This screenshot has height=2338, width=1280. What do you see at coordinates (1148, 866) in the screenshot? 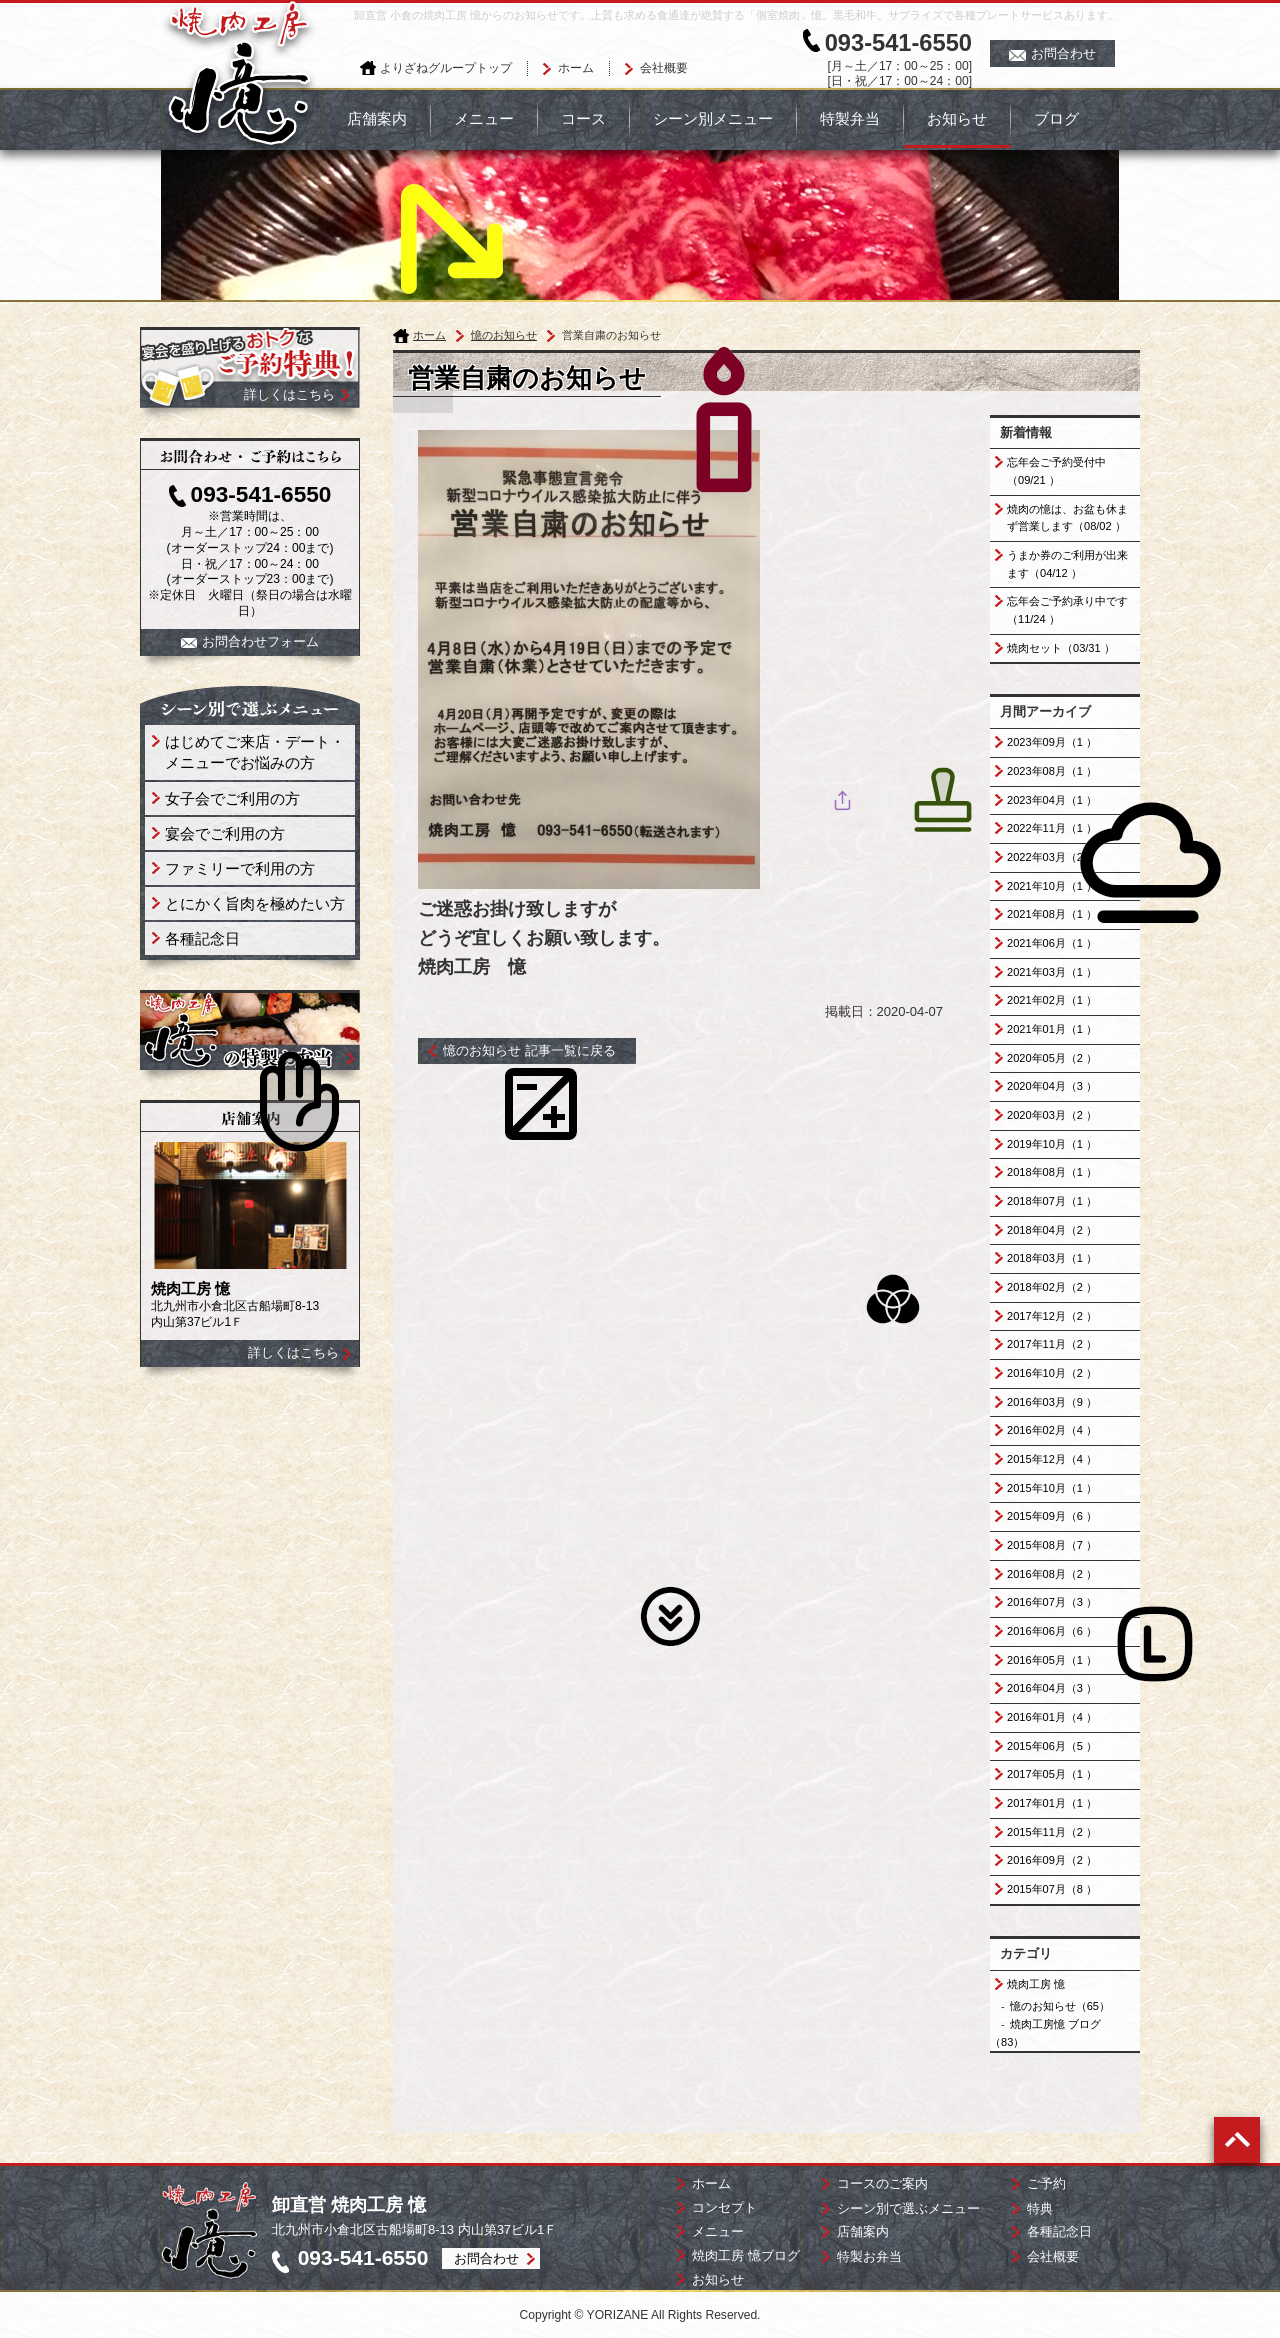
I see `indicates foggy weather conditions` at bounding box center [1148, 866].